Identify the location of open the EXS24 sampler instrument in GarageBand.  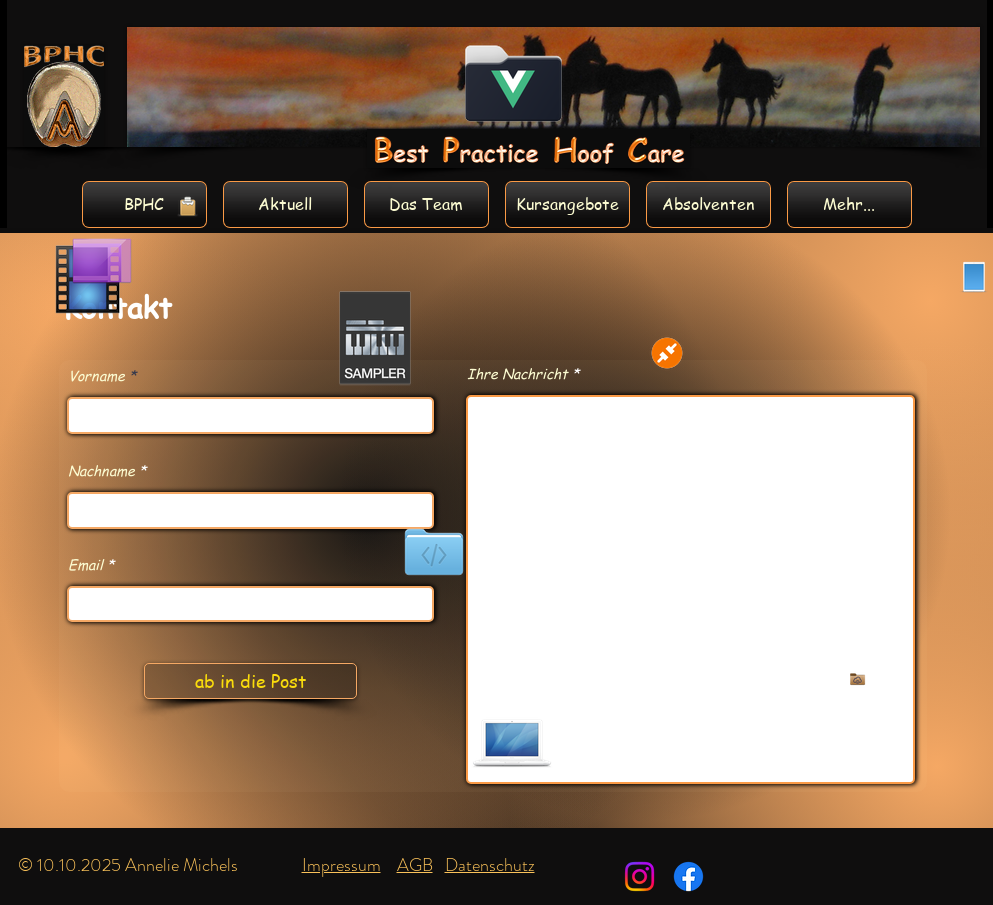
(375, 340).